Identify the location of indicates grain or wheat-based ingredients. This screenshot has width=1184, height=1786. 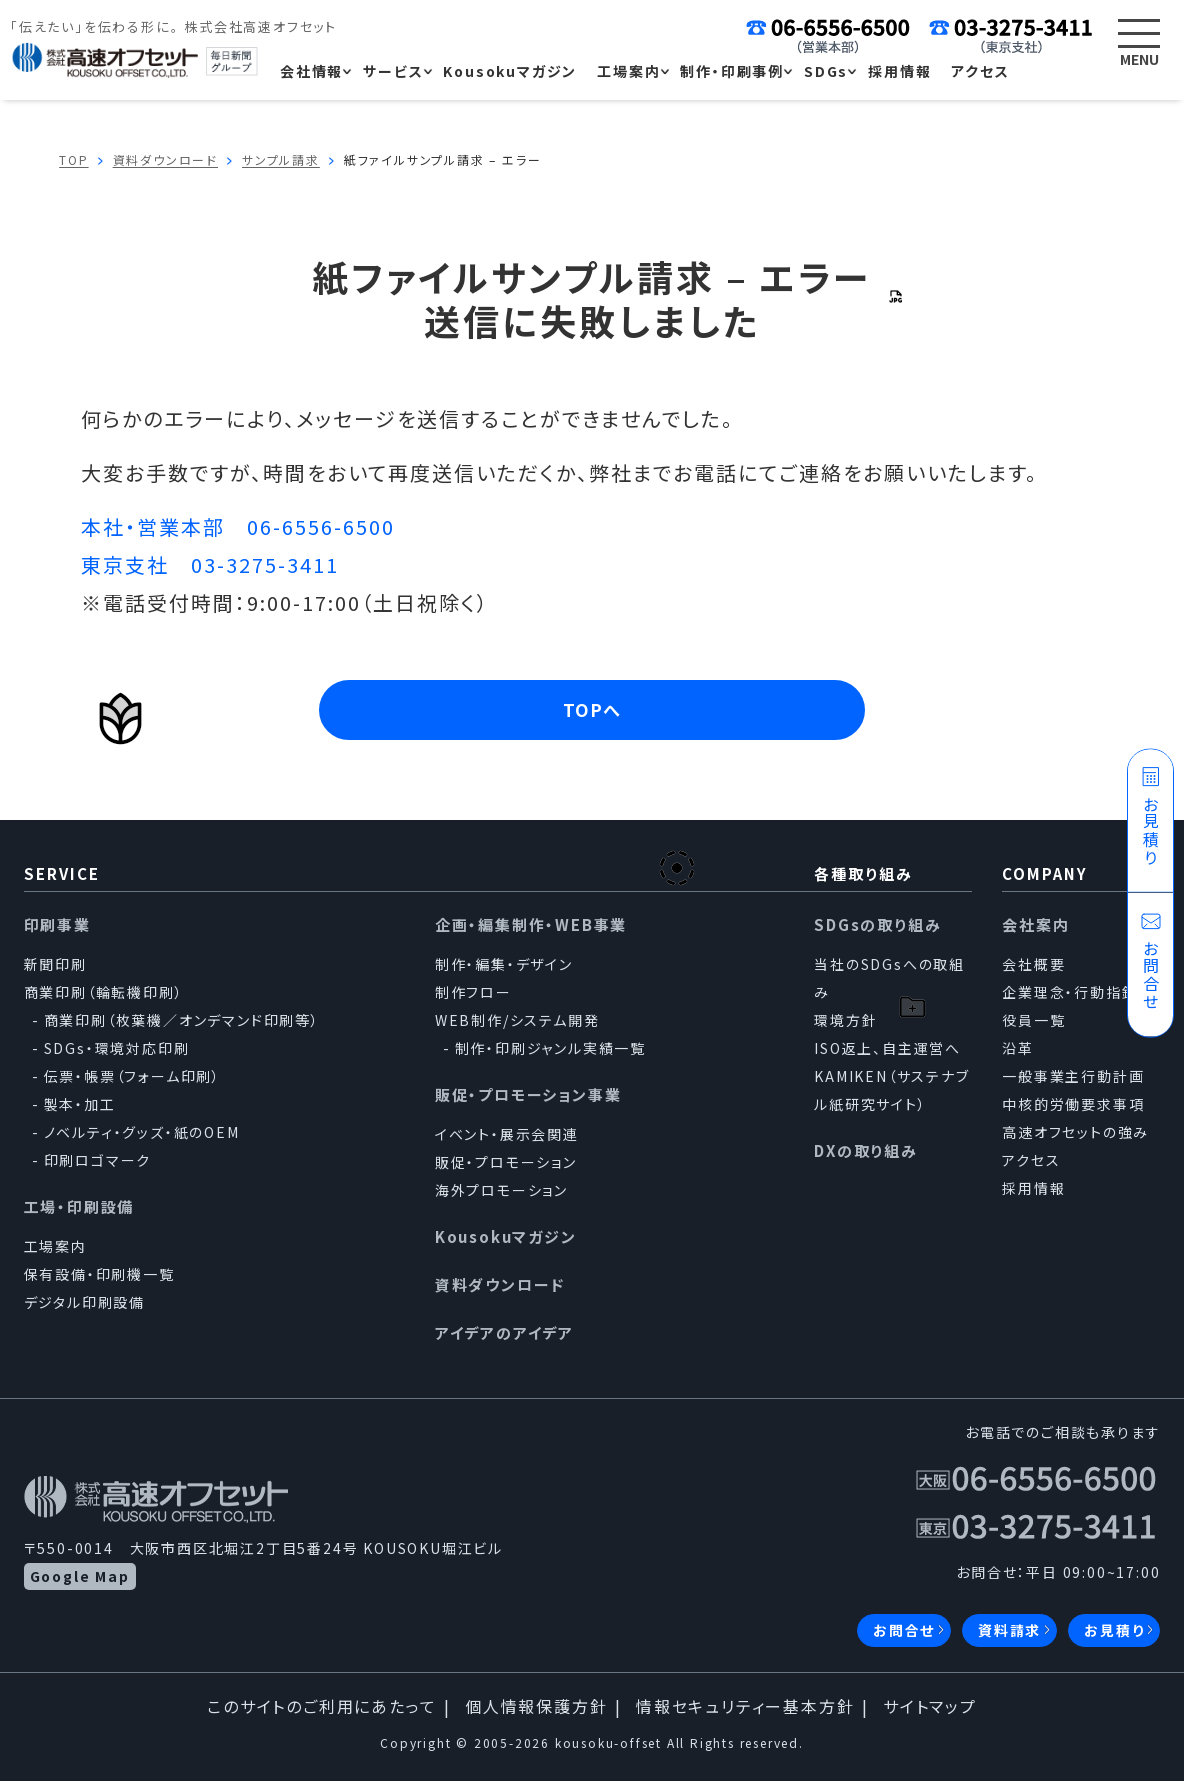
(120, 719).